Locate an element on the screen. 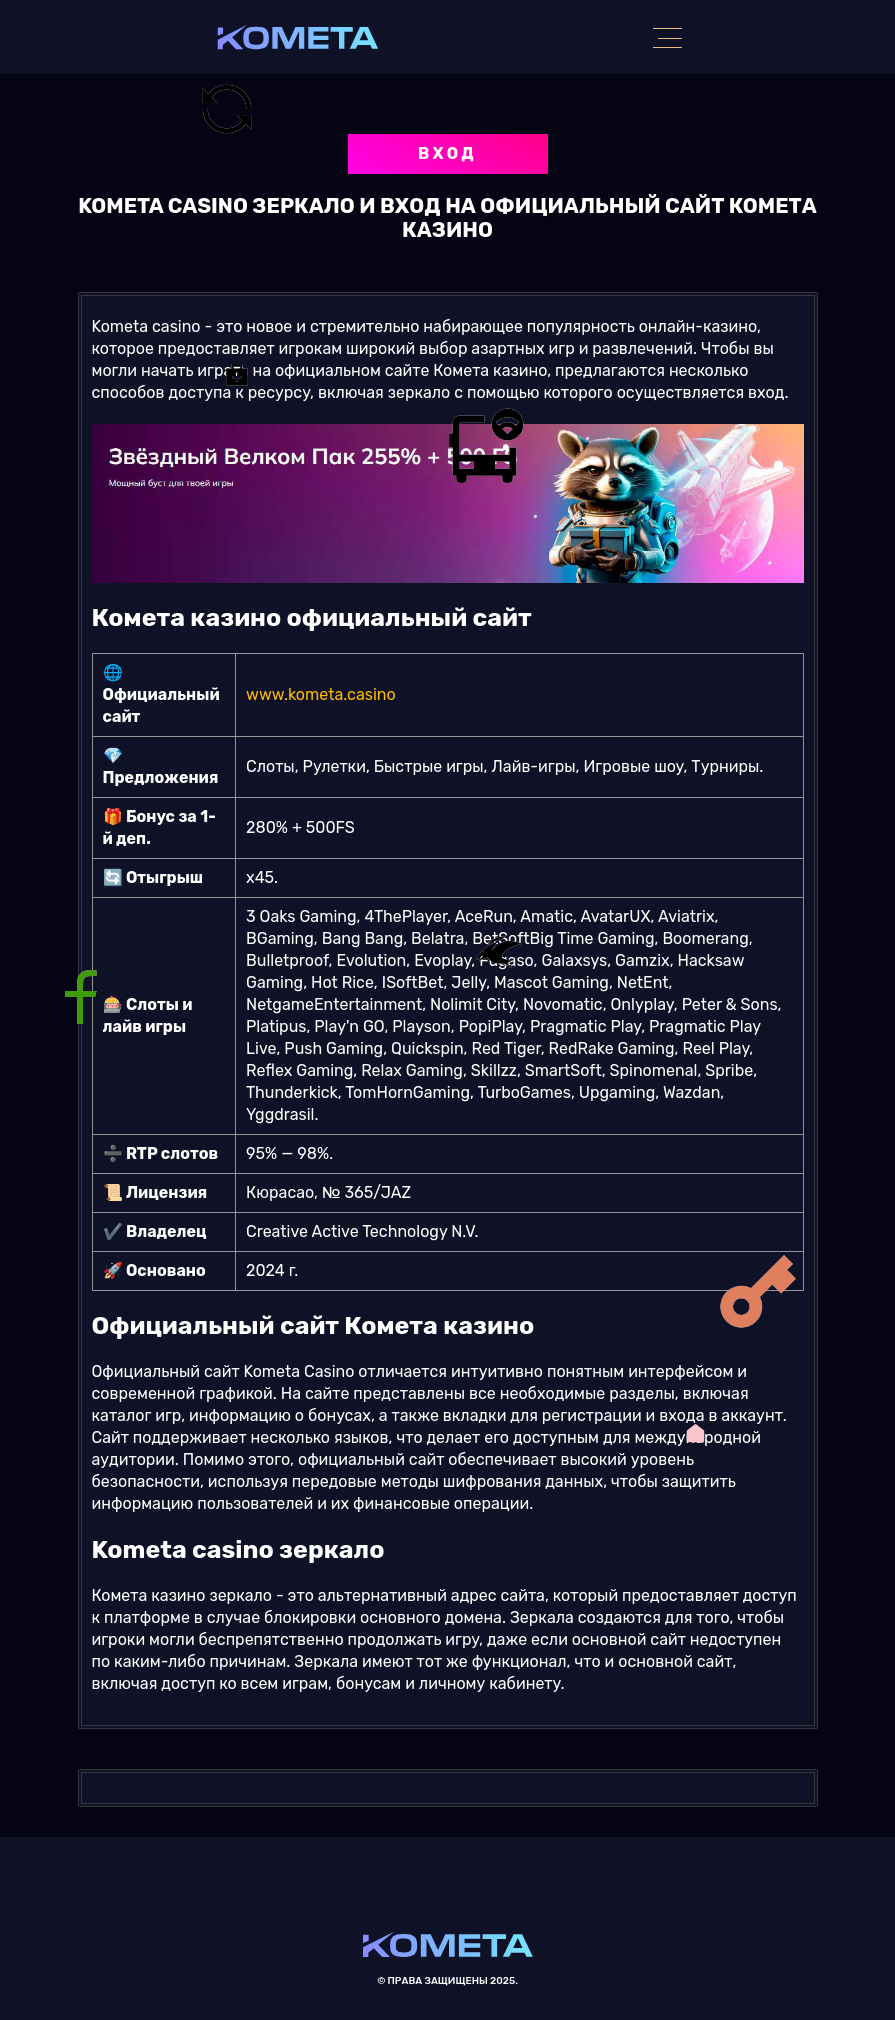 Image resolution: width=895 pixels, height=2020 pixels. access health or medical resources is located at coordinates (237, 376).